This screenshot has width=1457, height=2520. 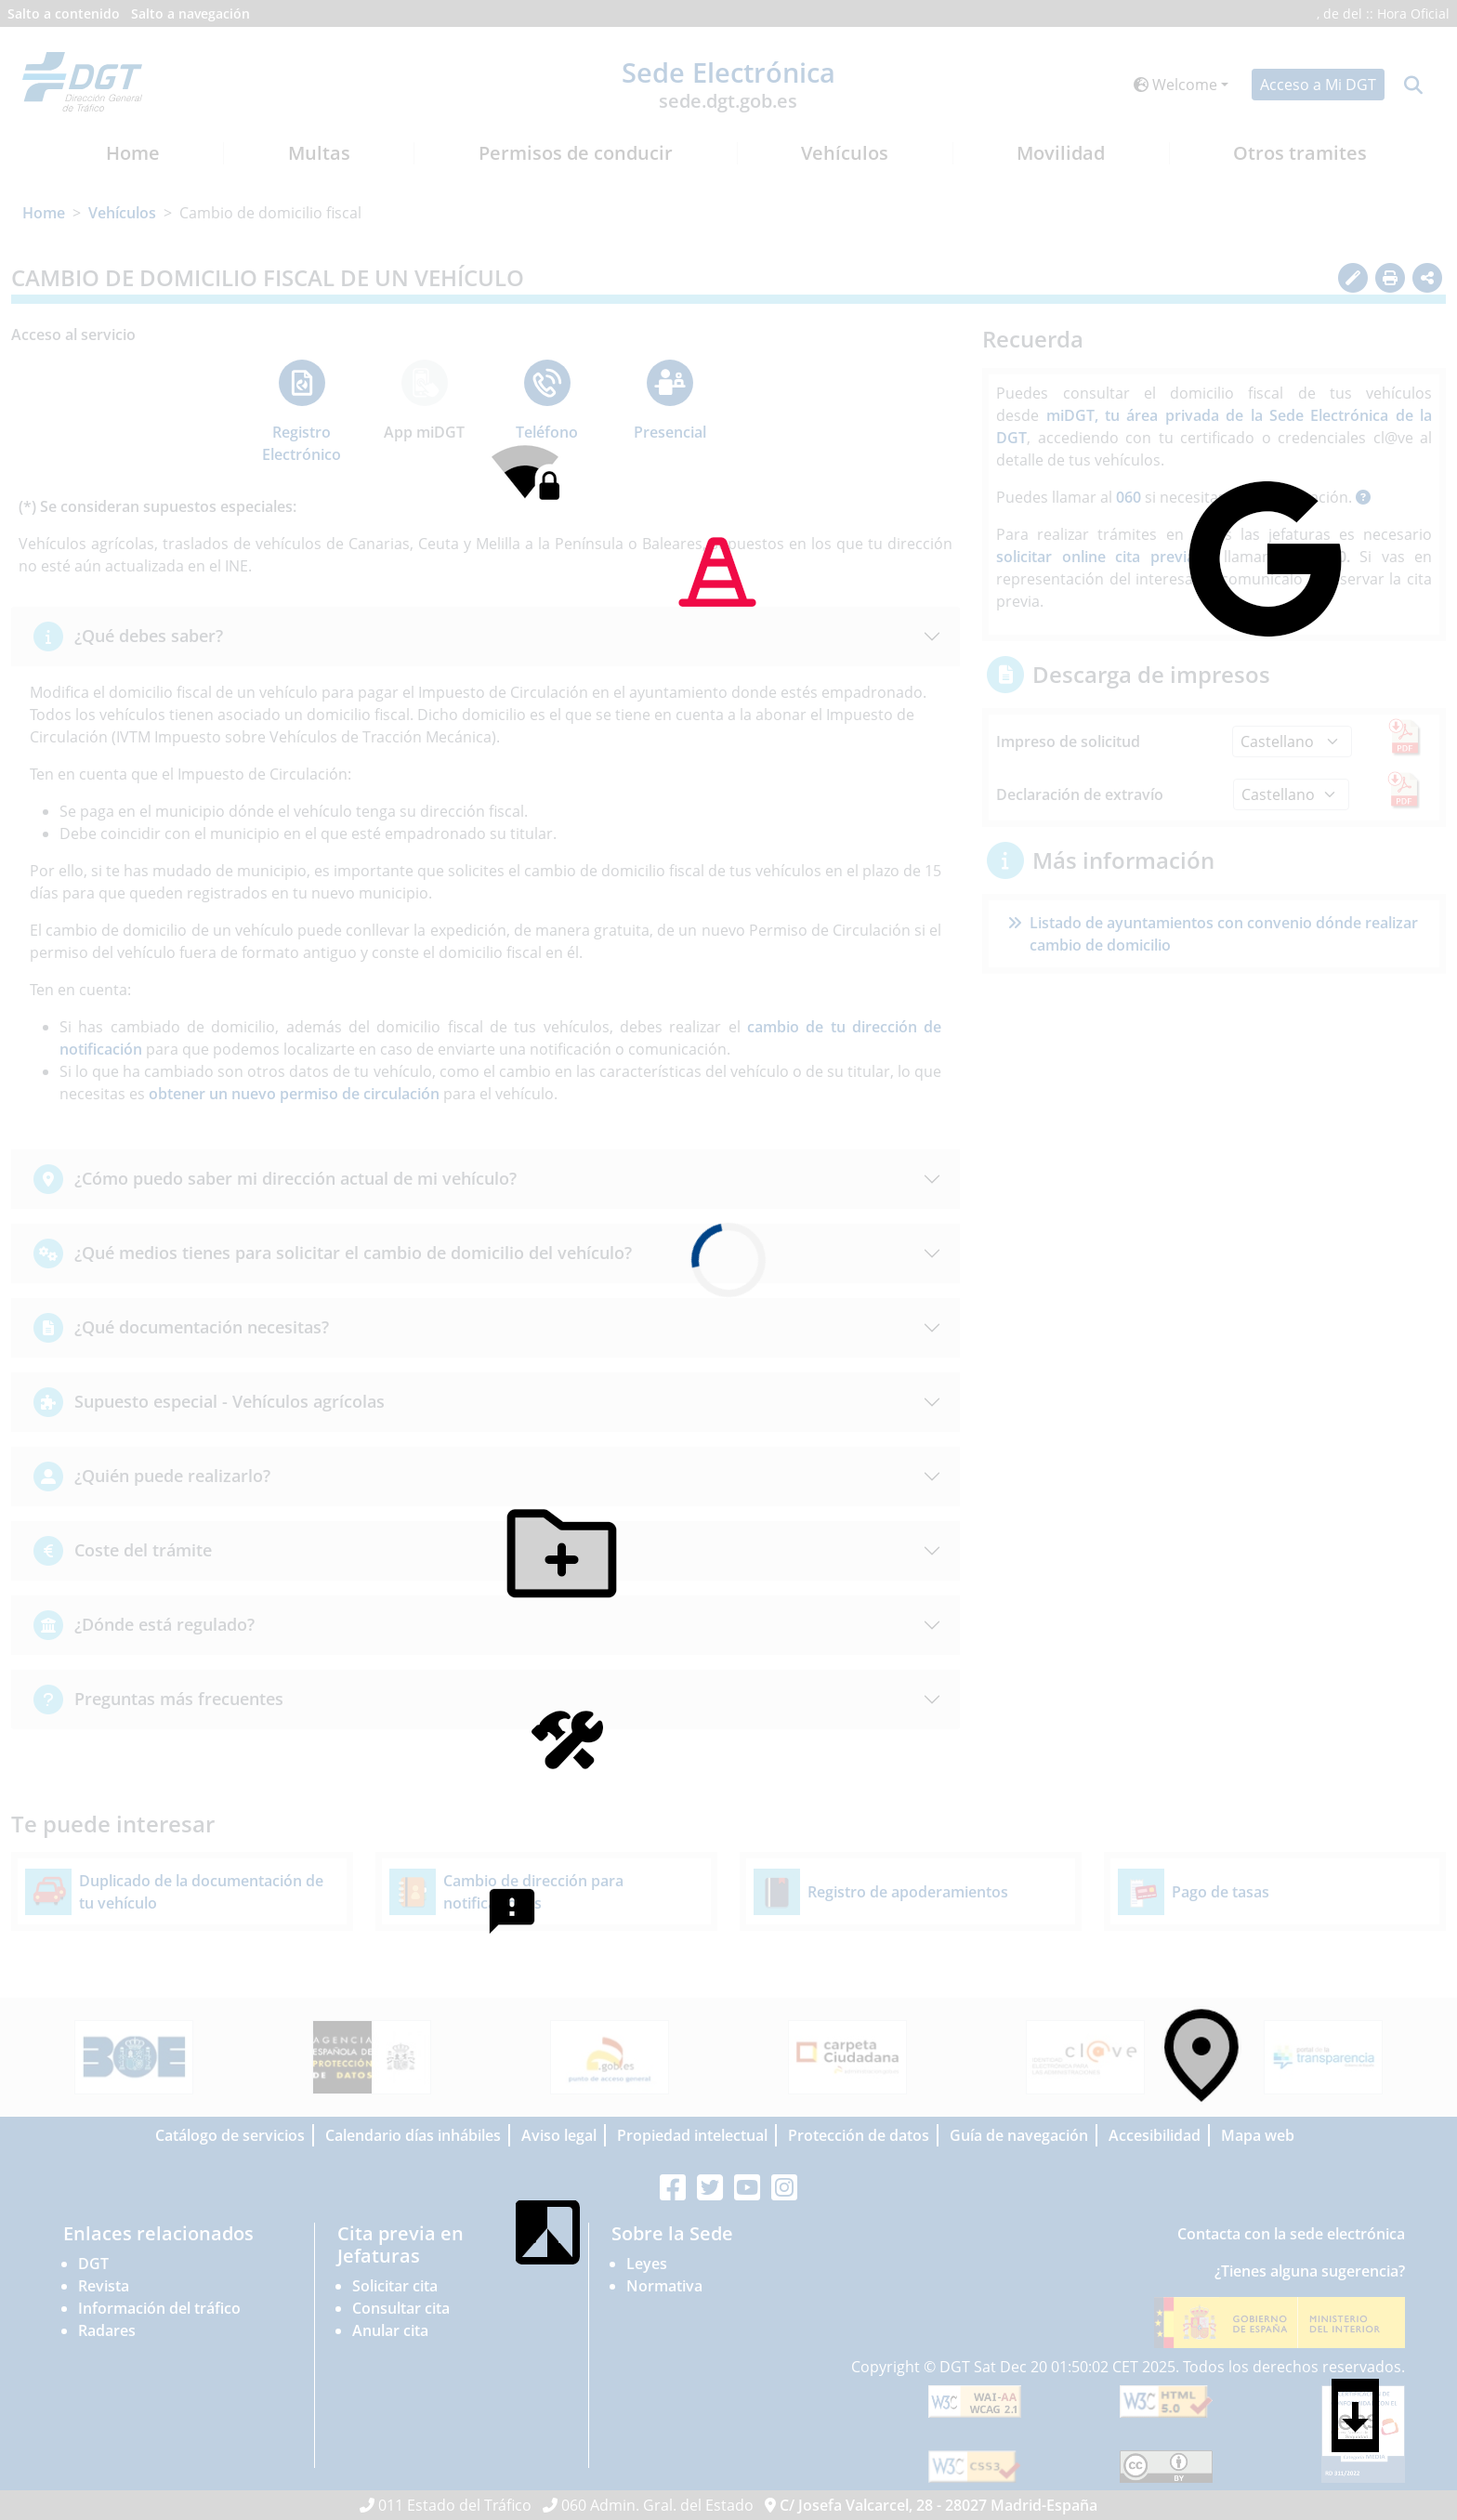 What do you see at coordinates (717, 573) in the screenshot?
I see `indicates construction or maintenance in progress` at bounding box center [717, 573].